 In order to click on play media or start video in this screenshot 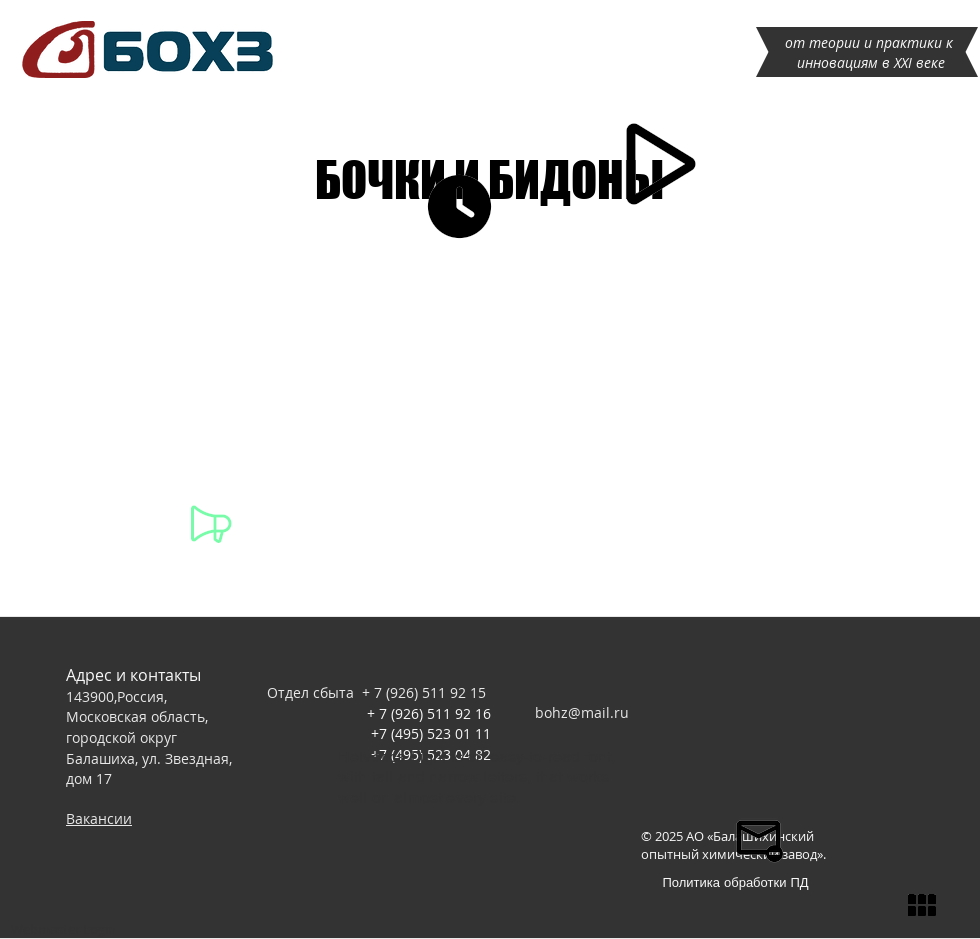, I will do `click(652, 164)`.